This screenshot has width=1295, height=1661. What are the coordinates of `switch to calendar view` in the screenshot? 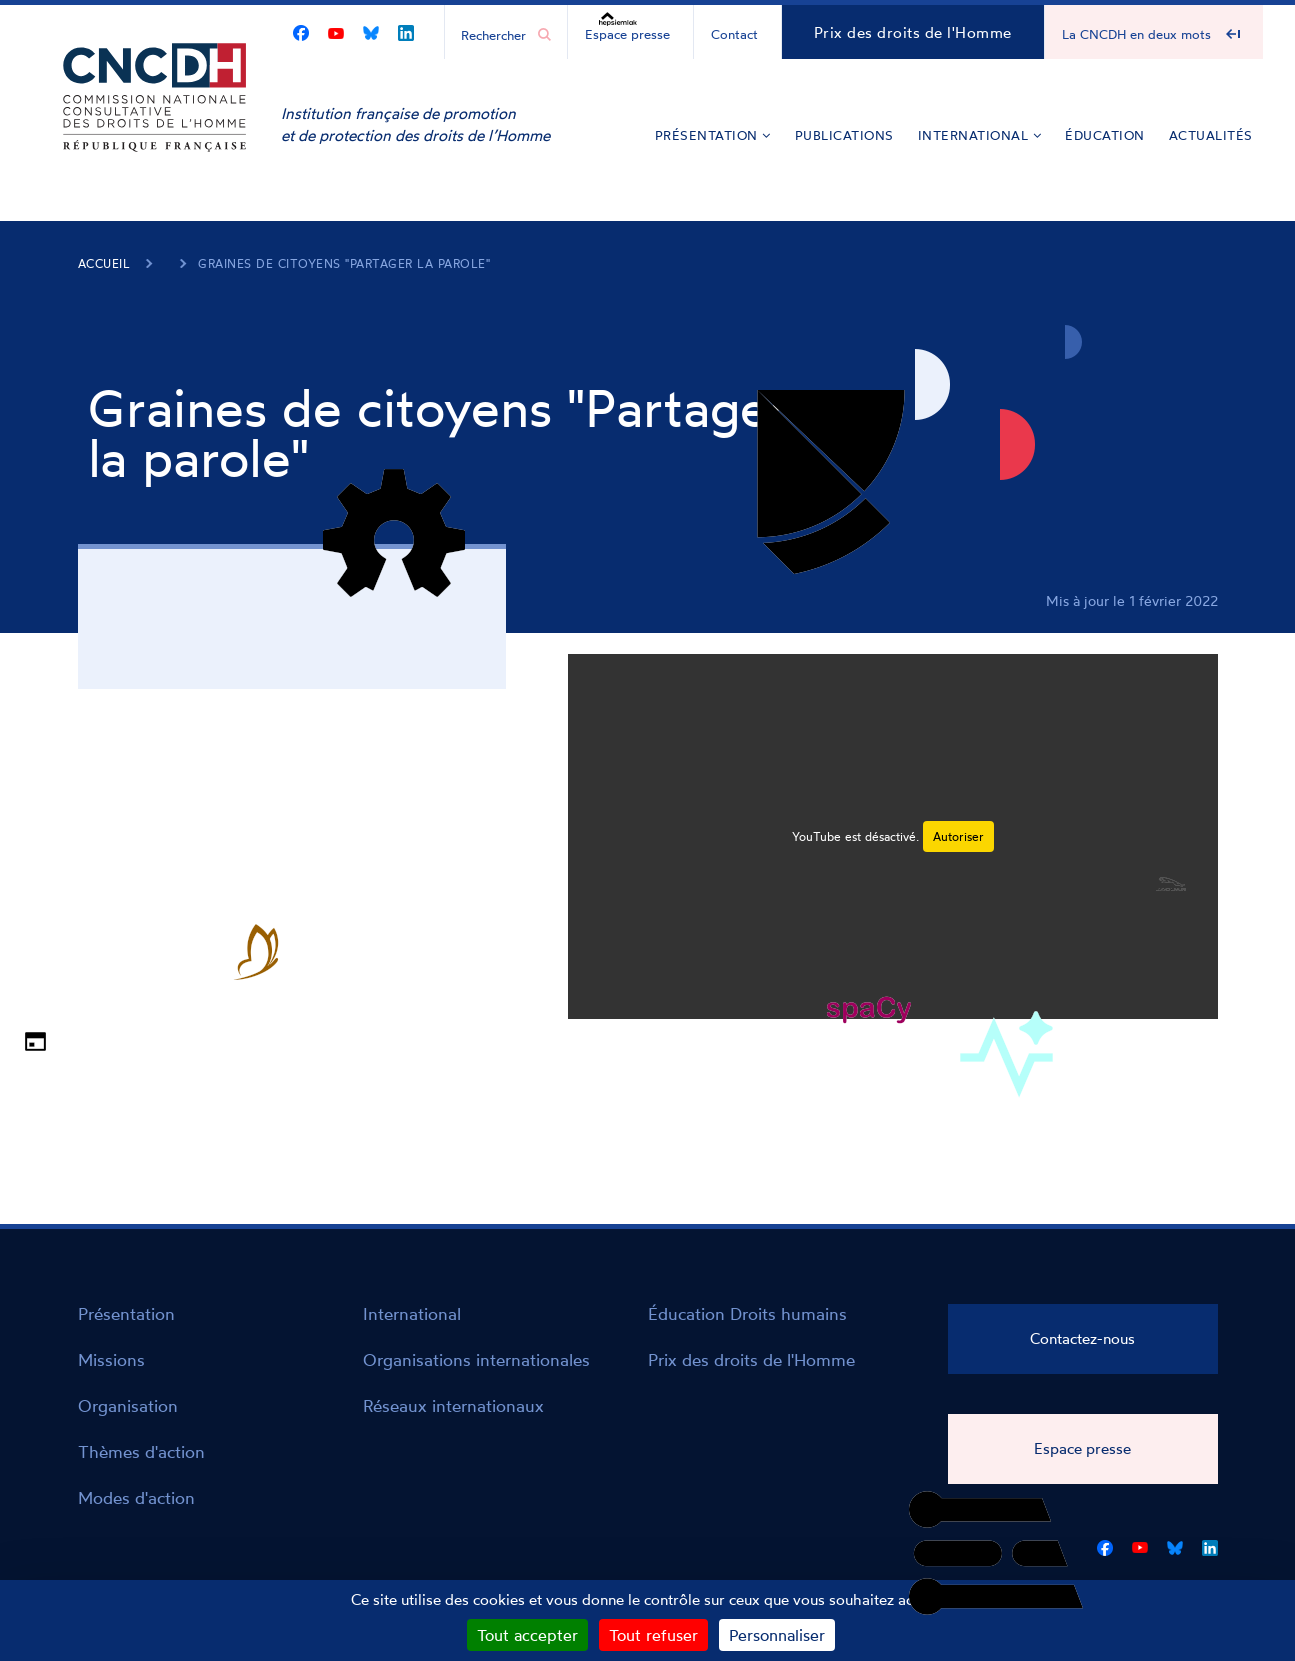 It's located at (35, 1041).